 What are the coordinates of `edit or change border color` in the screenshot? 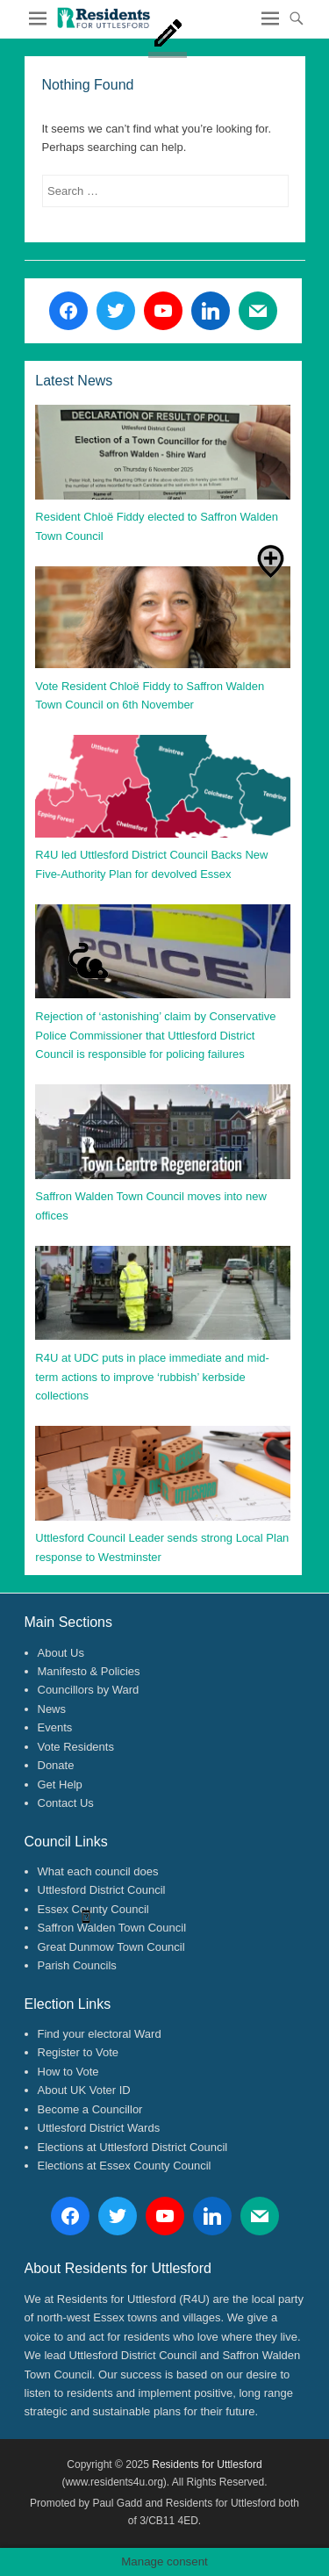 It's located at (168, 39).